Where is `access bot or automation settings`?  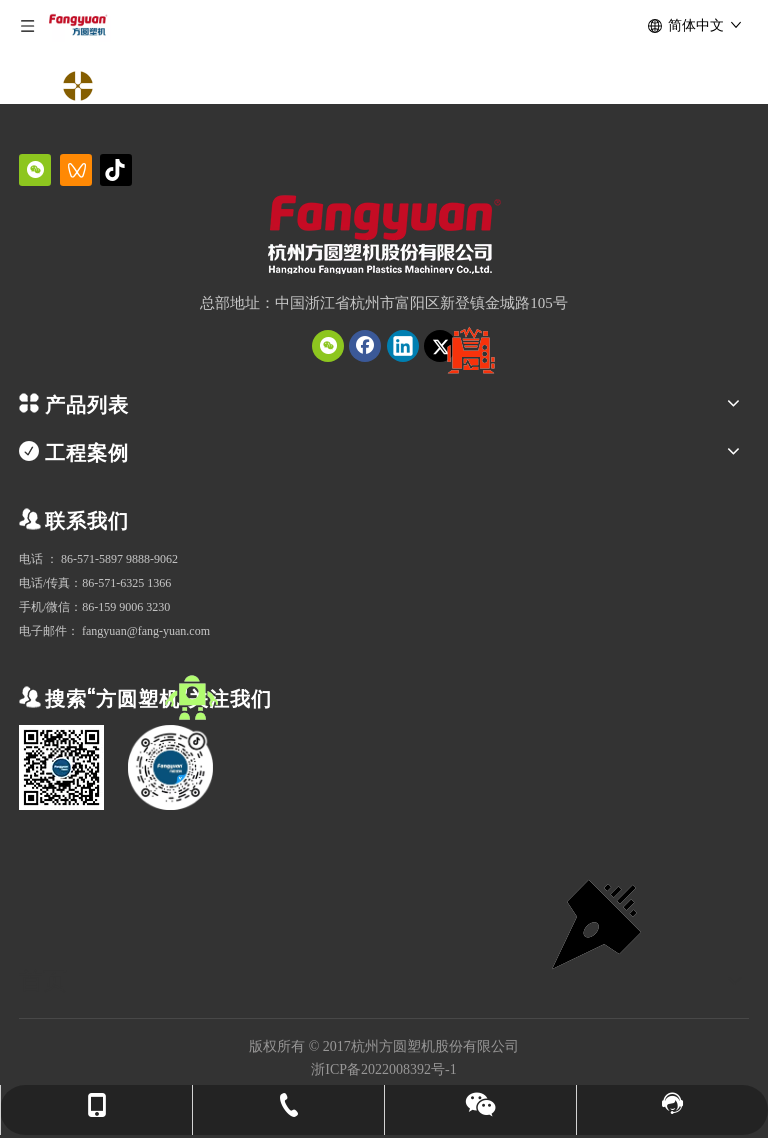 access bot or automation settings is located at coordinates (191, 697).